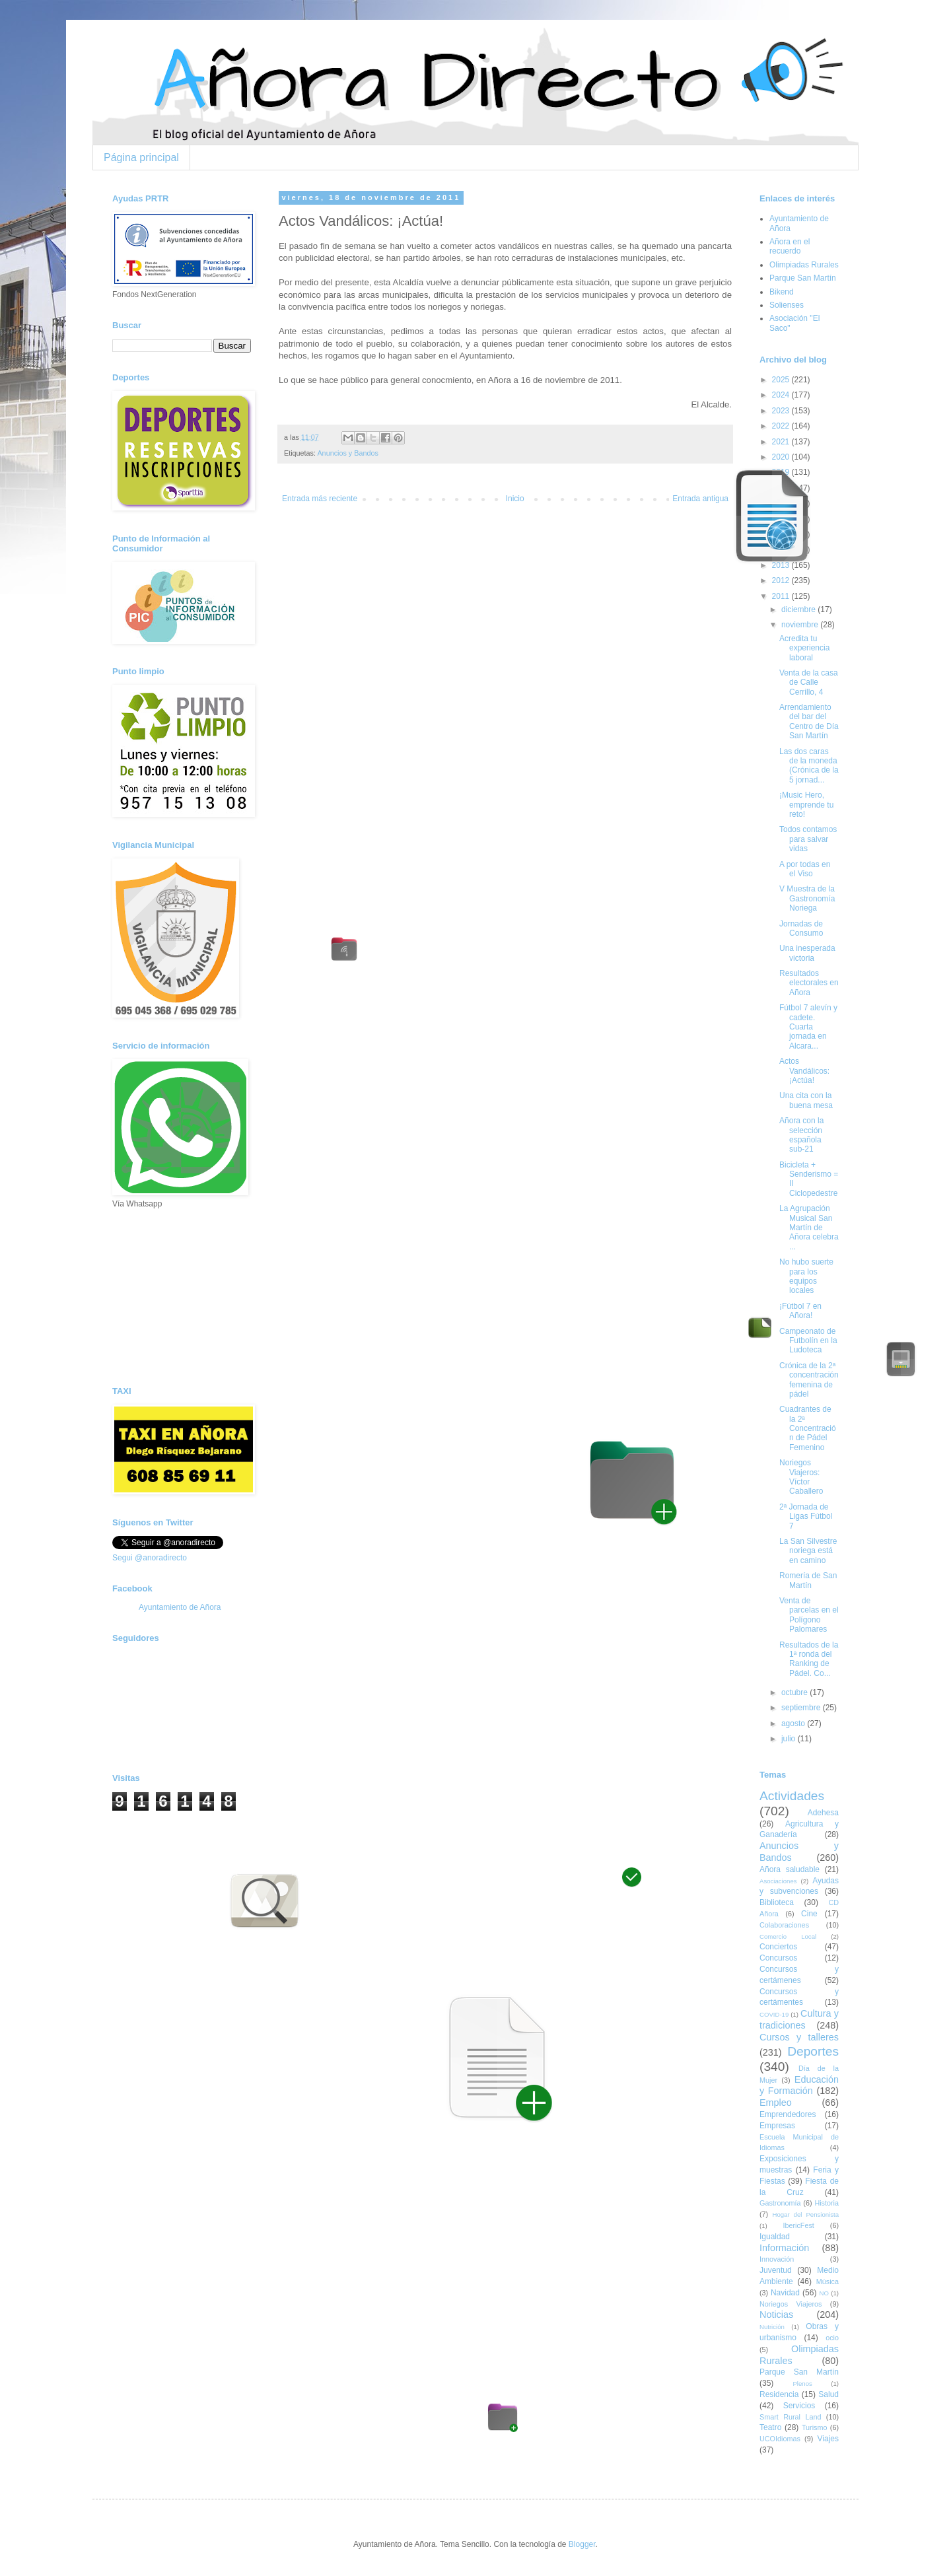  What do you see at coordinates (631, 1877) in the screenshot?
I see `indicates default or selected item` at bounding box center [631, 1877].